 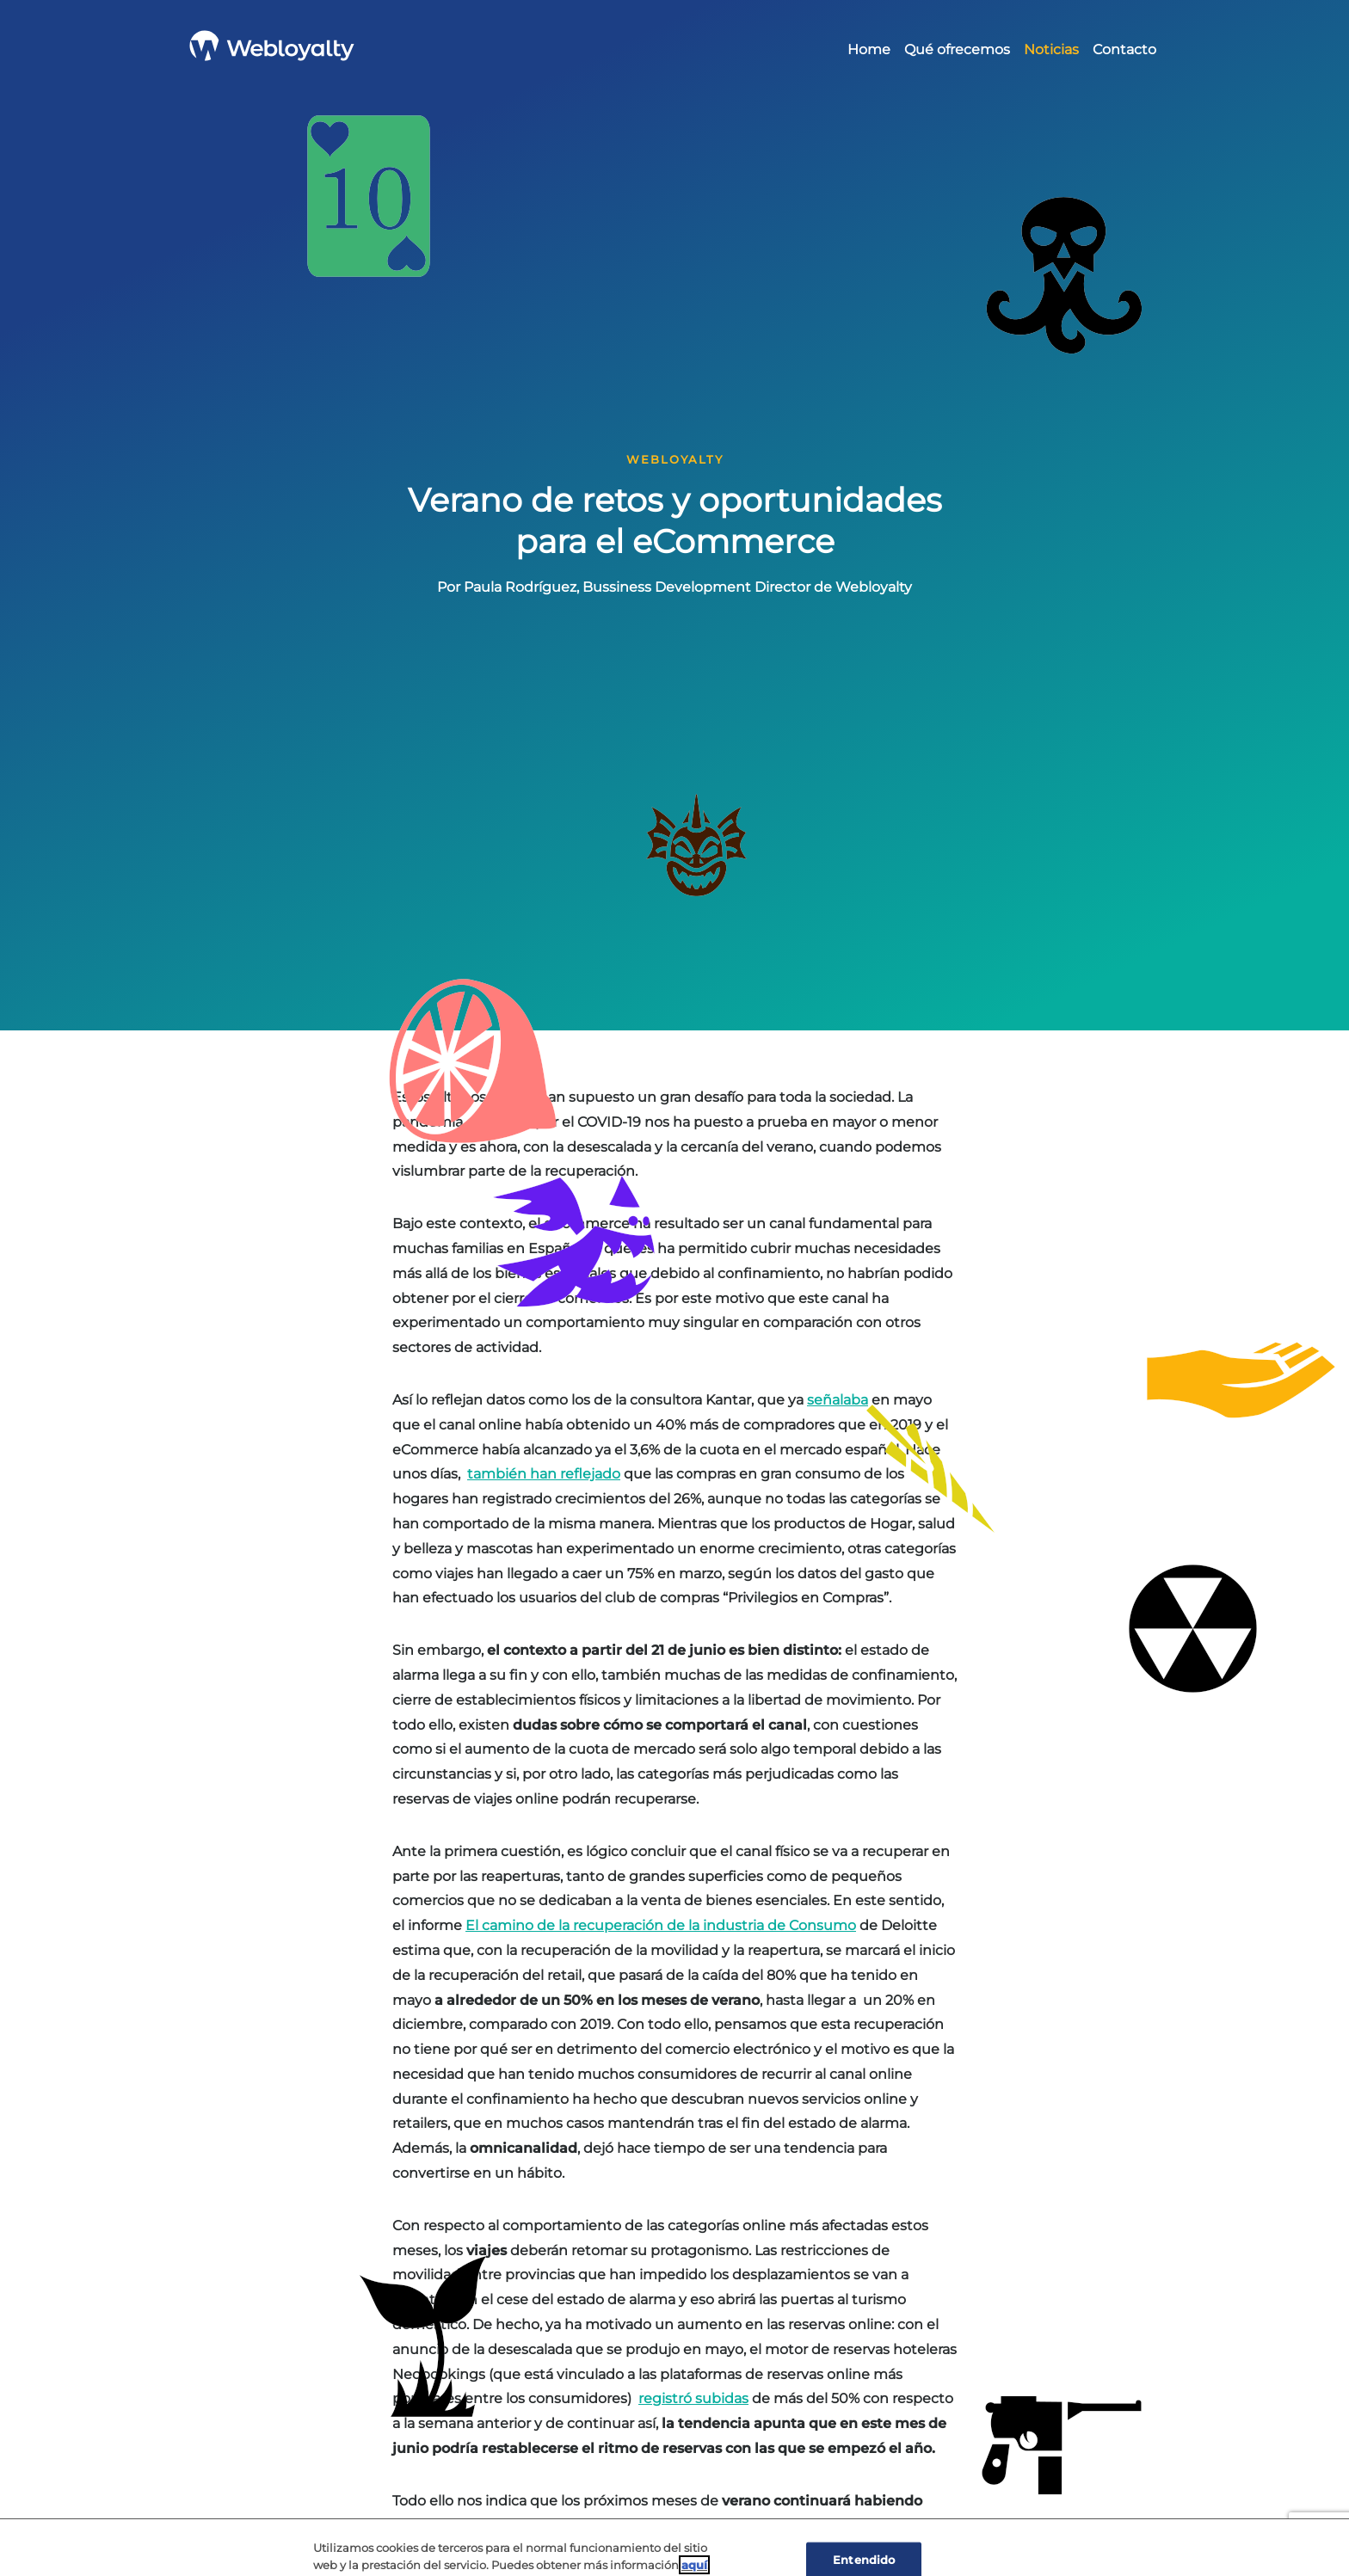 What do you see at coordinates (1062, 2445) in the screenshot?
I see `select weapon or firearm in game inventory` at bounding box center [1062, 2445].